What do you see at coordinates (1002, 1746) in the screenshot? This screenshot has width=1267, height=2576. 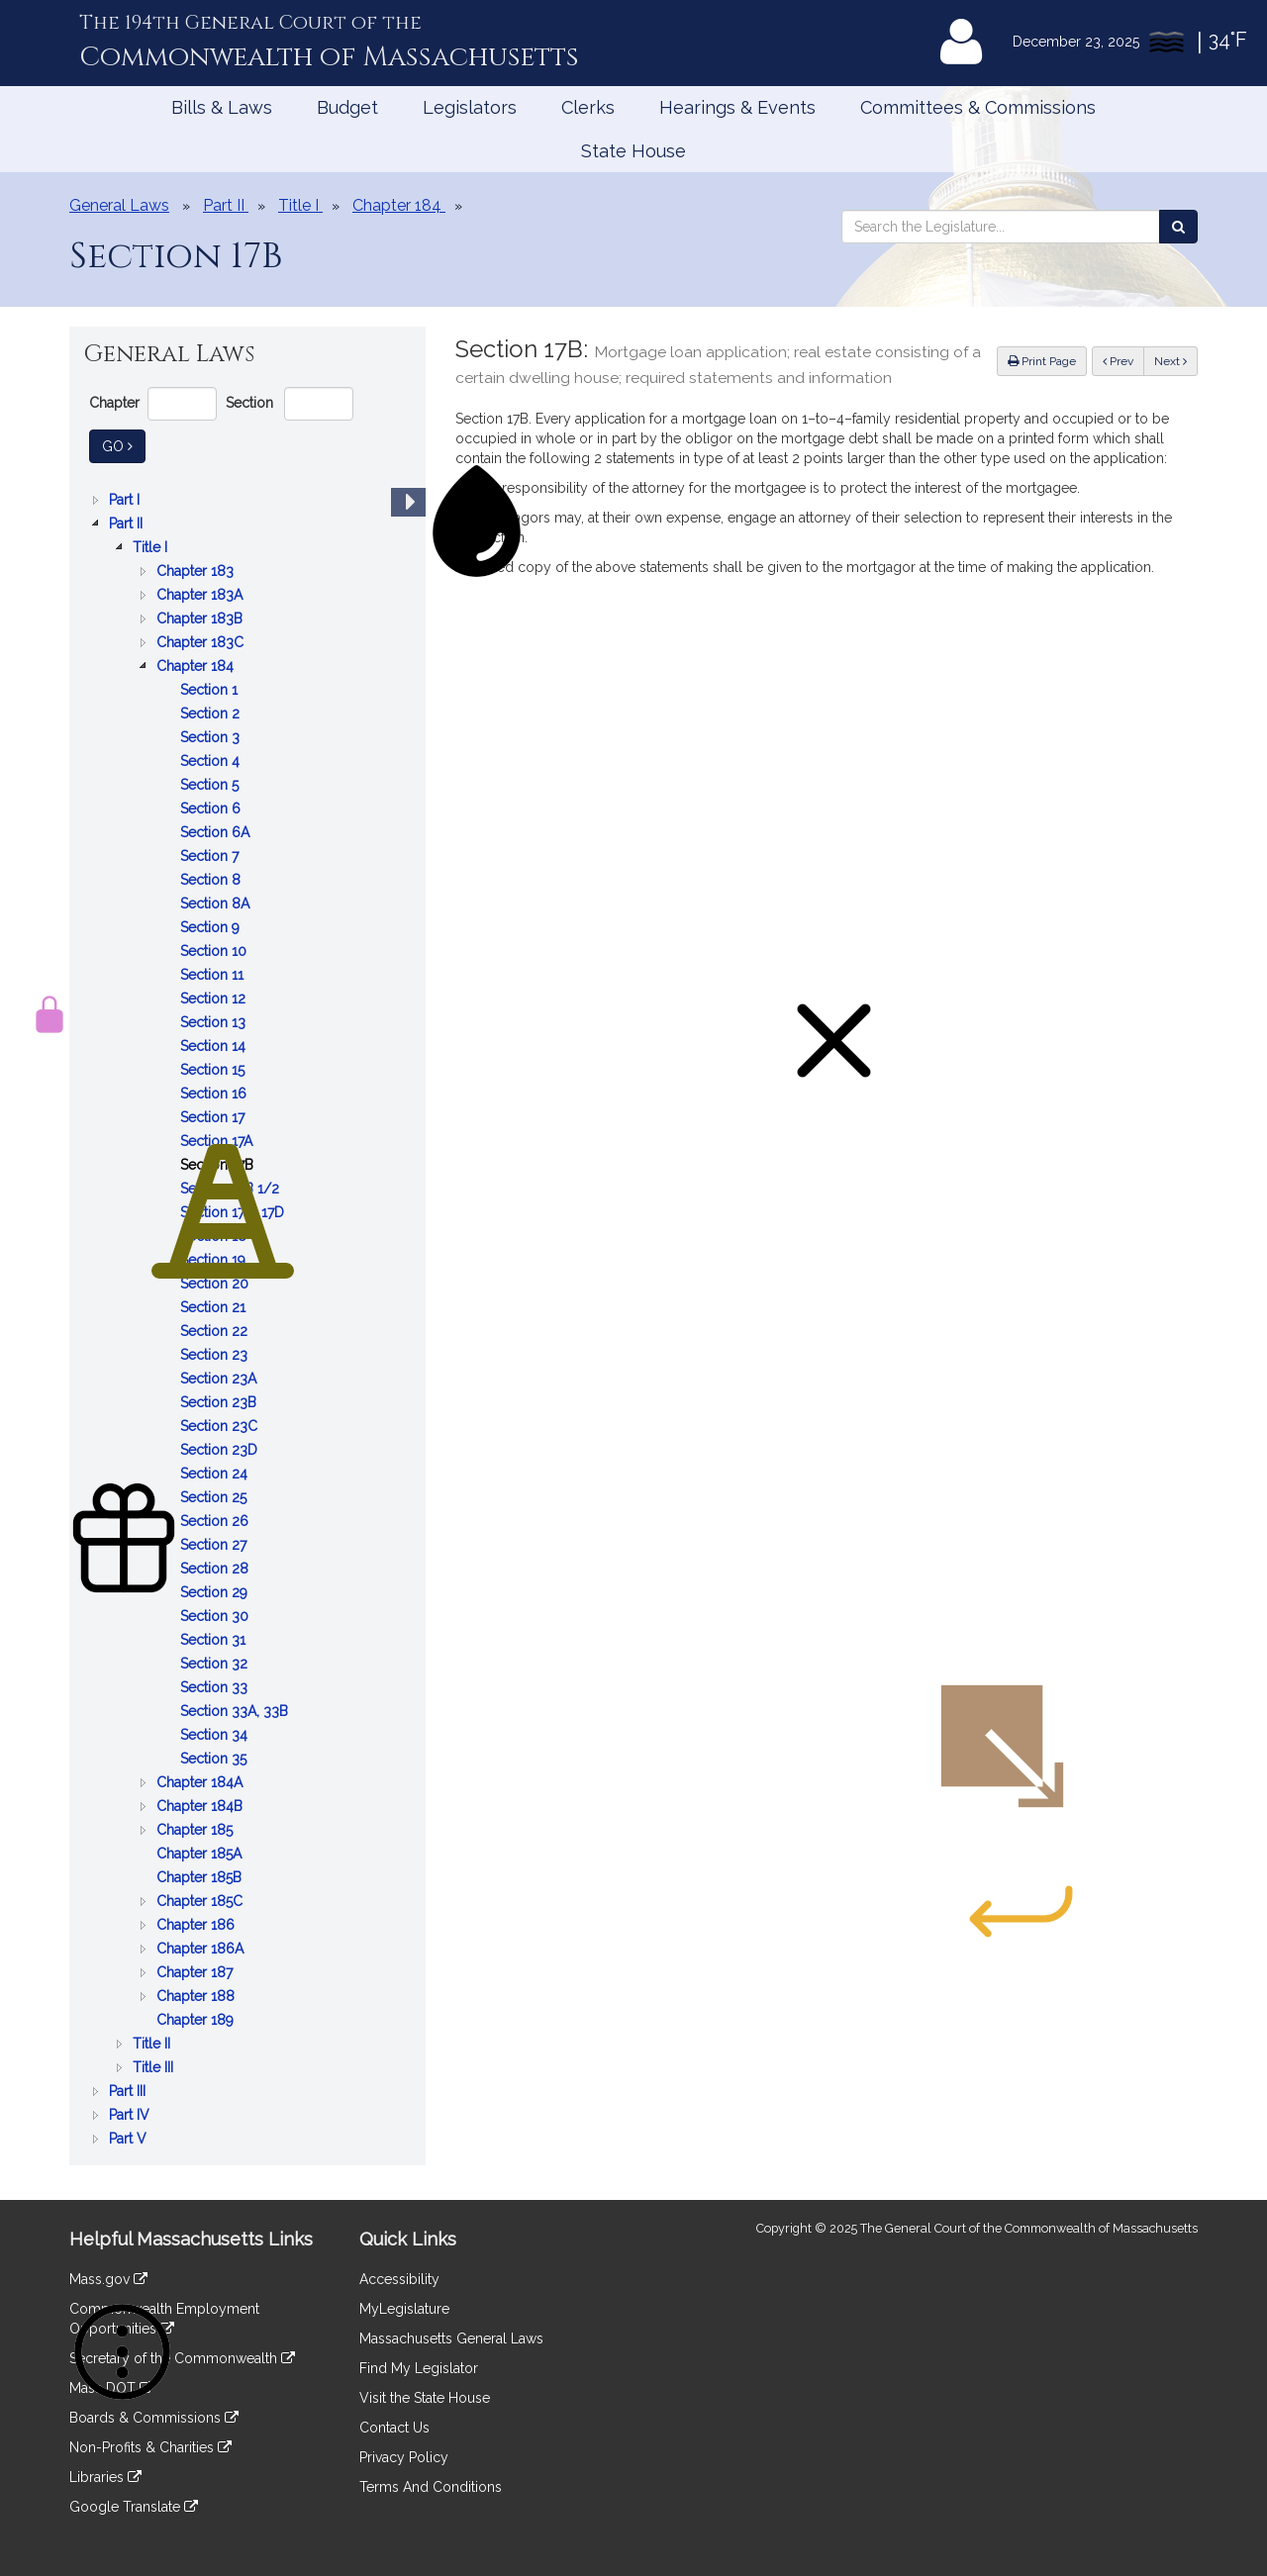 I see `expand content to full screen` at bounding box center [1002, 1746].